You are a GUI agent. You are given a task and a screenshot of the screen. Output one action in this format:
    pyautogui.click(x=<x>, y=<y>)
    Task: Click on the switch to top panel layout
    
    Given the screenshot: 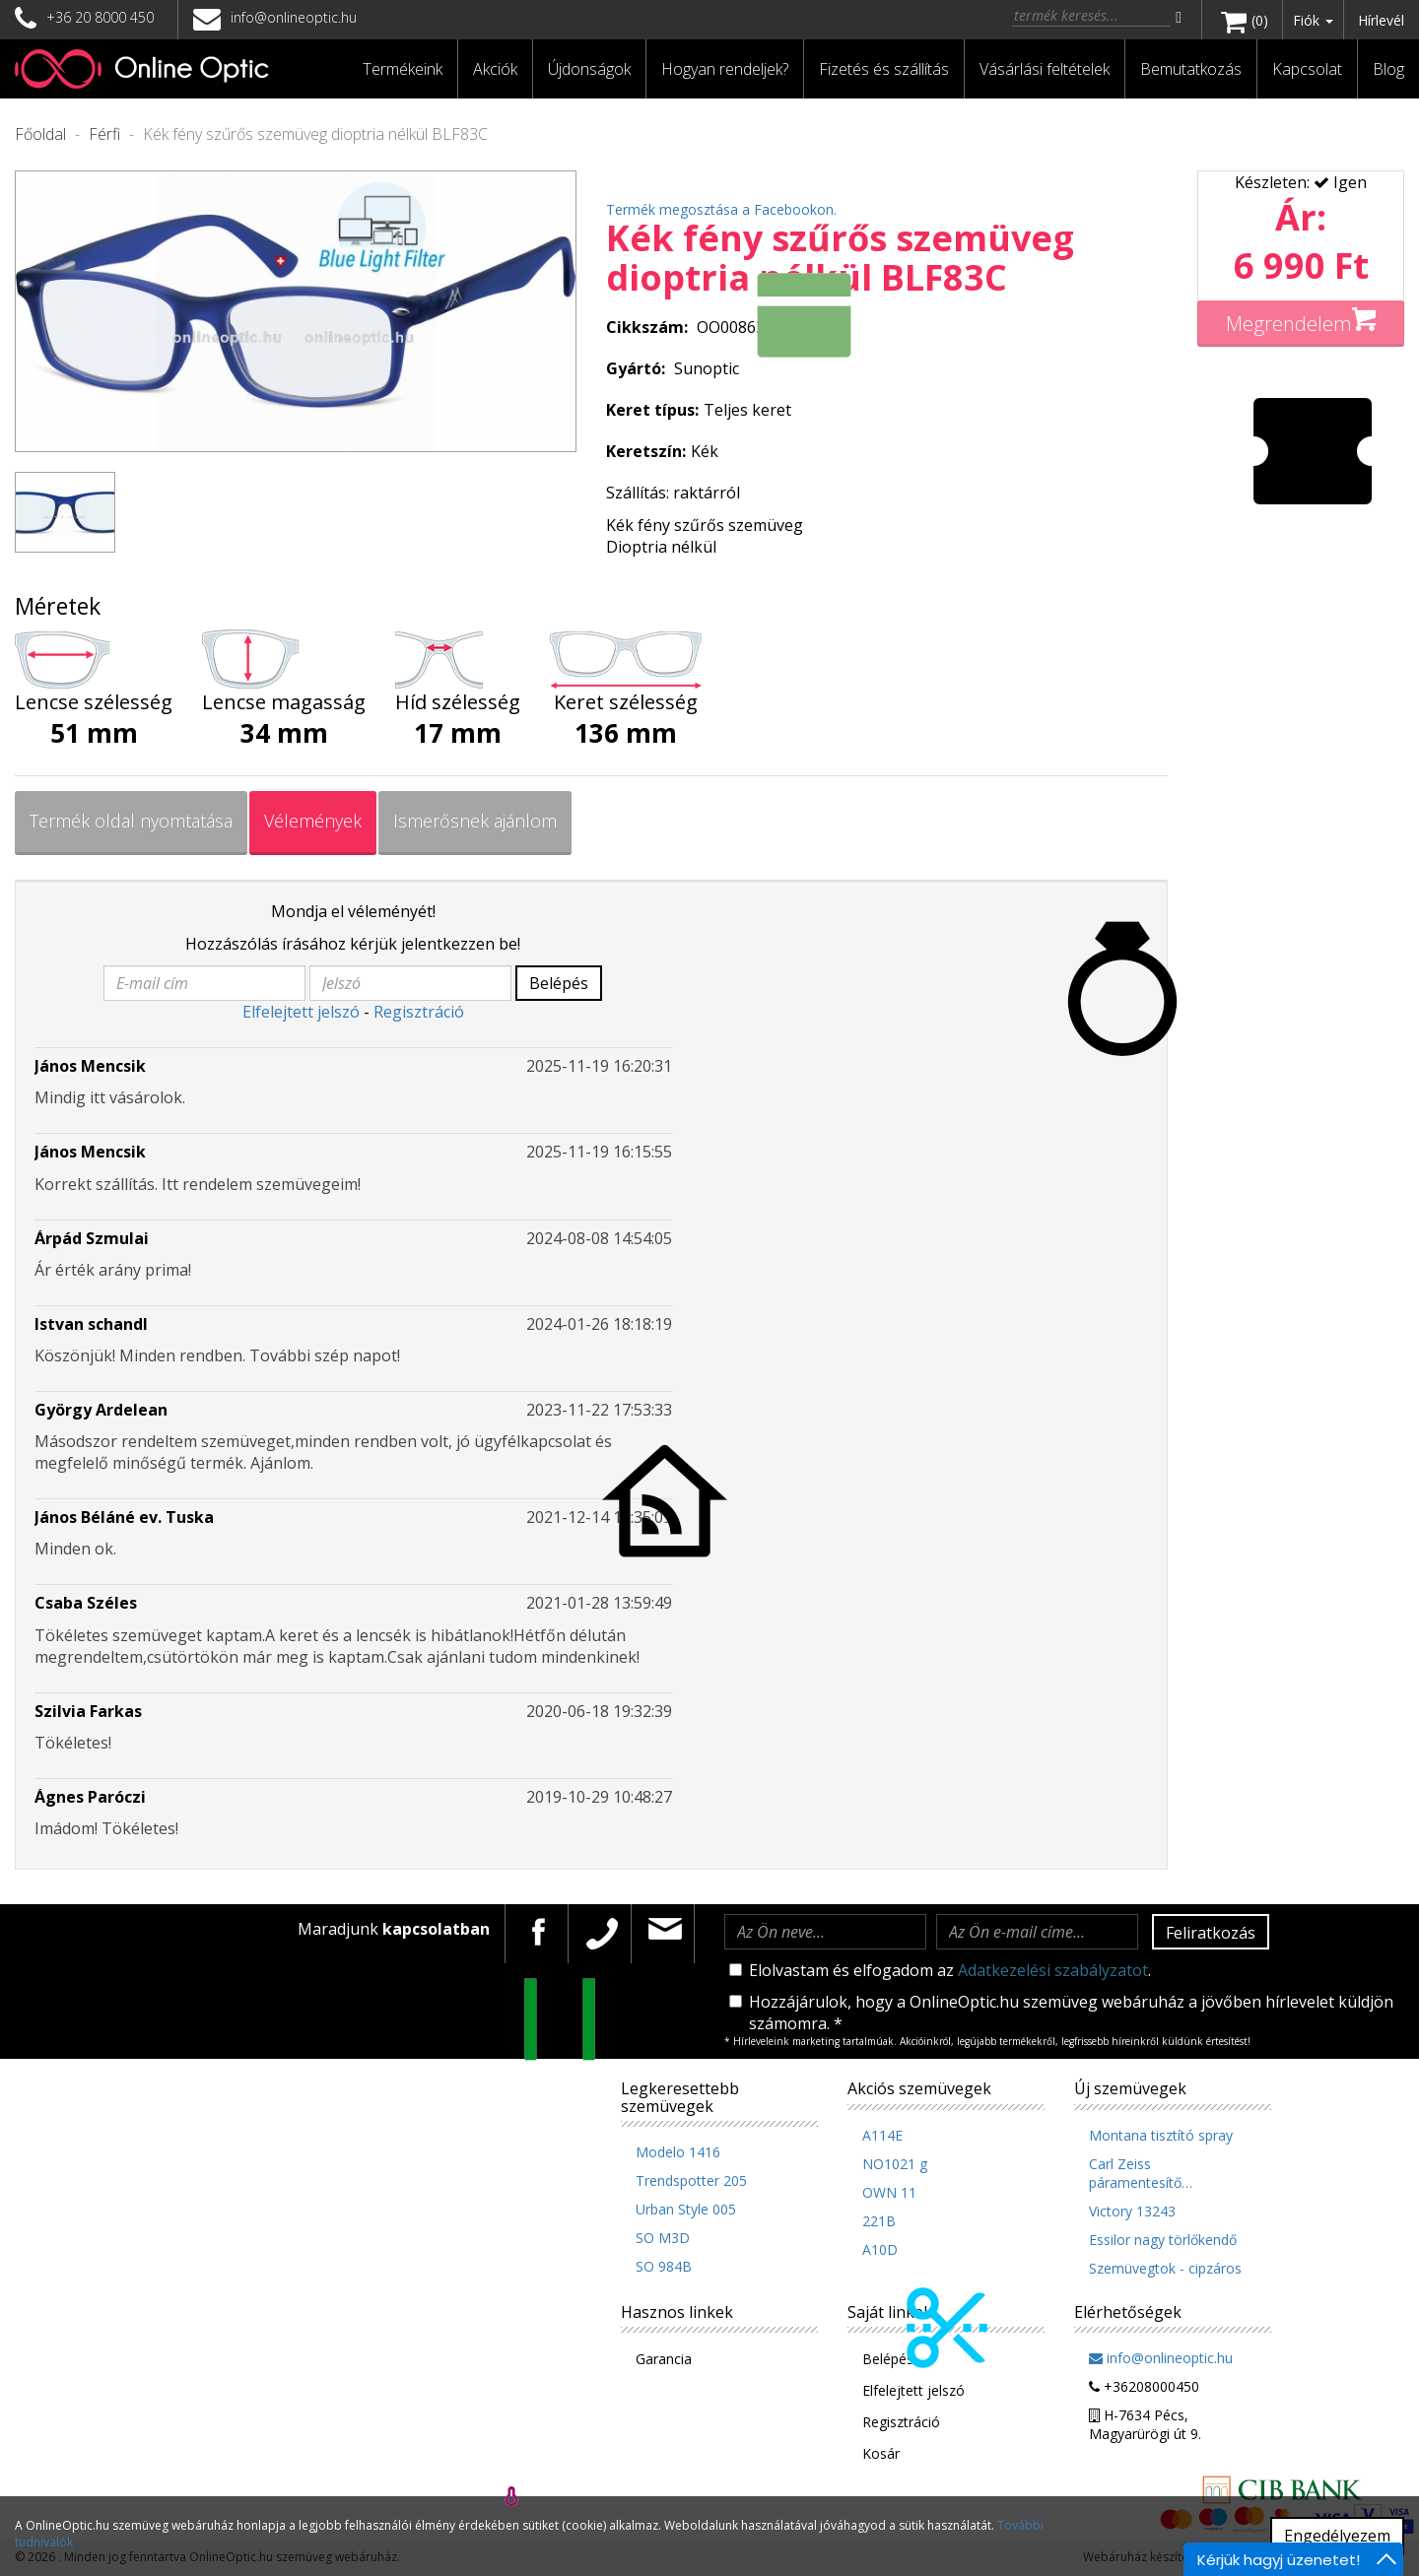 What is the action you would take?
    pyautogui.click(x=804, y=315)
    